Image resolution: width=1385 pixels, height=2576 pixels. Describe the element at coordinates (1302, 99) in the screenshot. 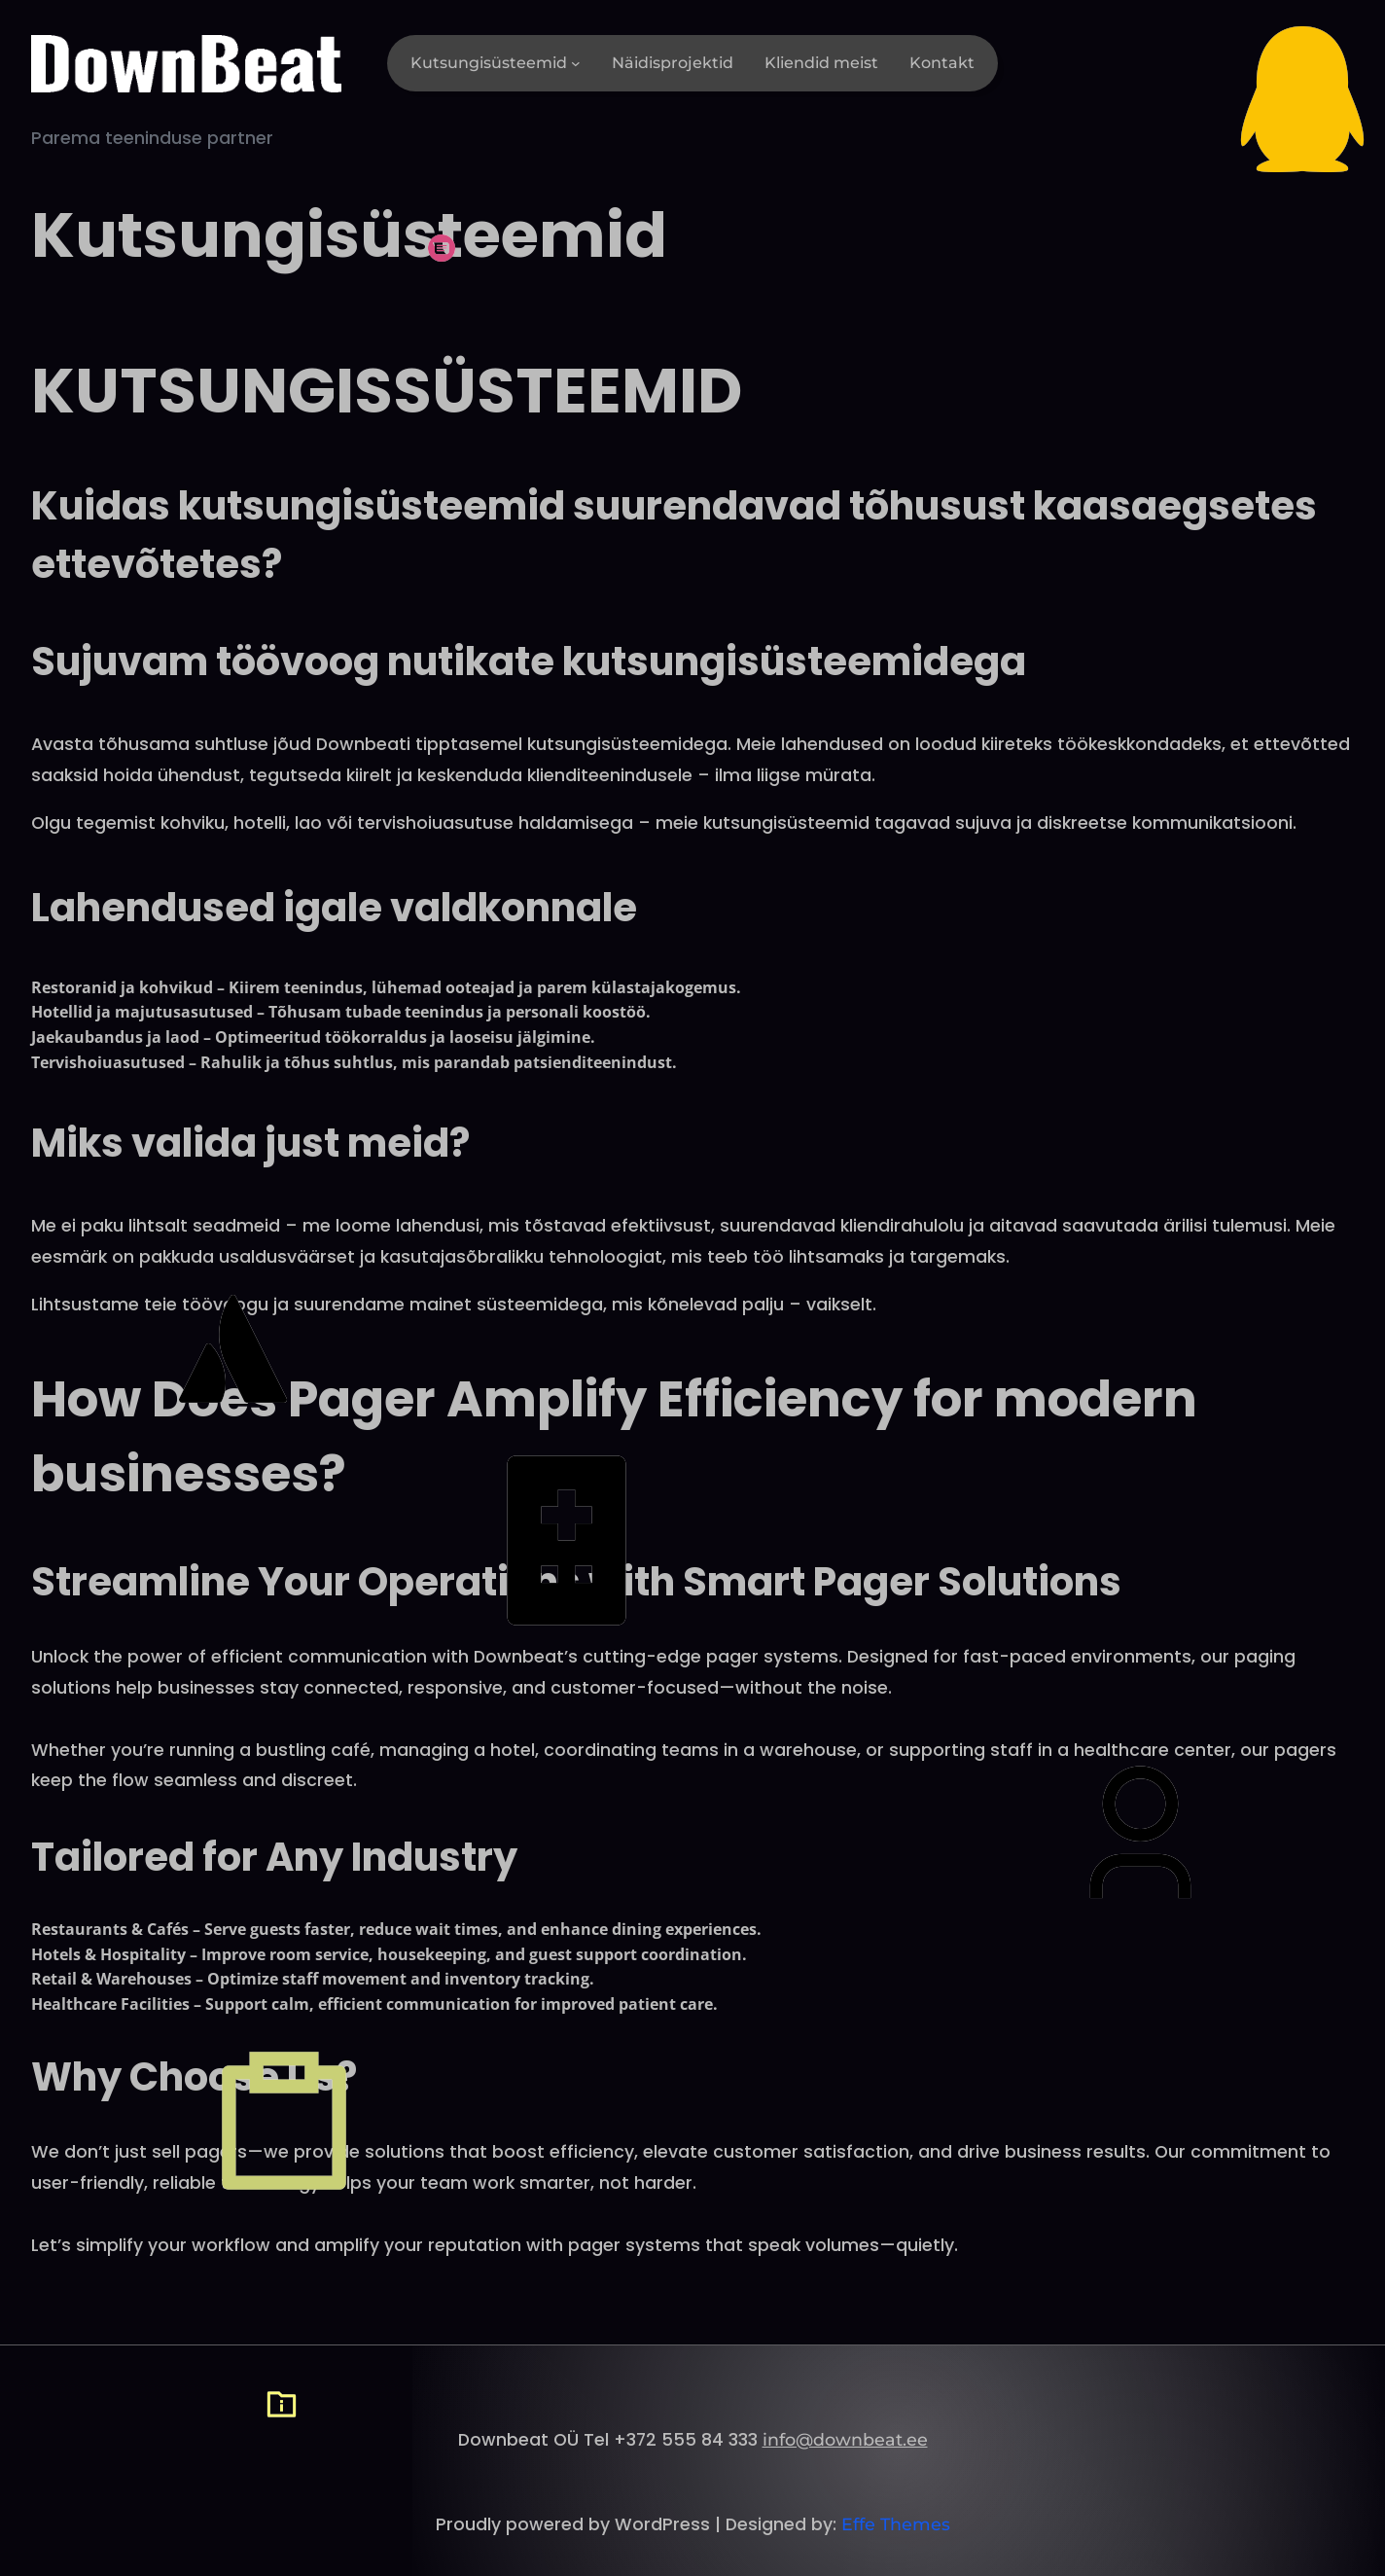

I see `open QQ messaging app` at that location.